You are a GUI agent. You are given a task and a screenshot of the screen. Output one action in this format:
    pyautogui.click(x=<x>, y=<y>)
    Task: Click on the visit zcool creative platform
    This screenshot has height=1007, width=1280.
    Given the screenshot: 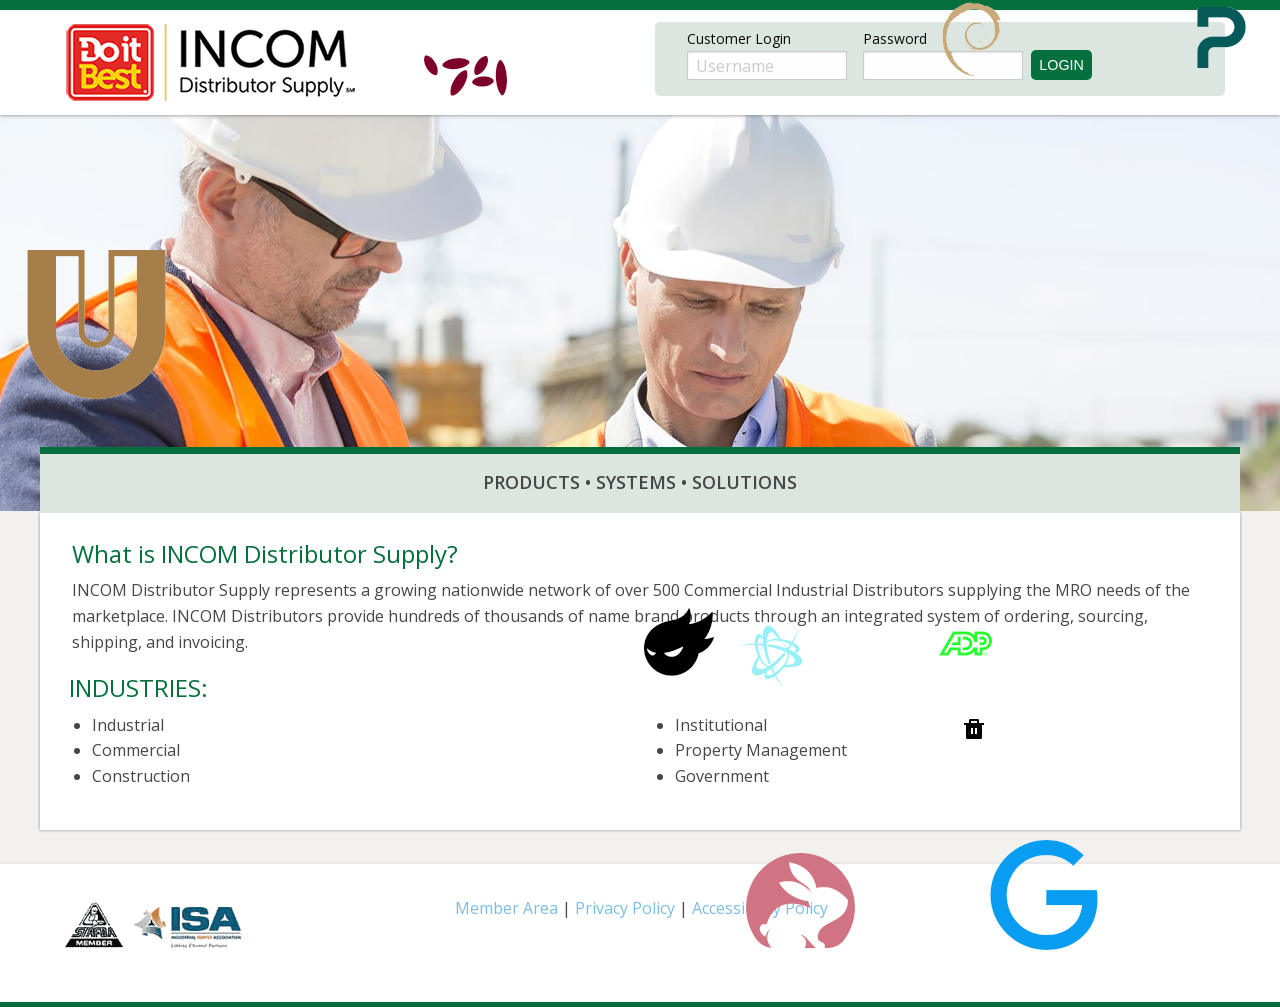 What is the action you would take?
    pyautogui.click(x=679, y=642)
    